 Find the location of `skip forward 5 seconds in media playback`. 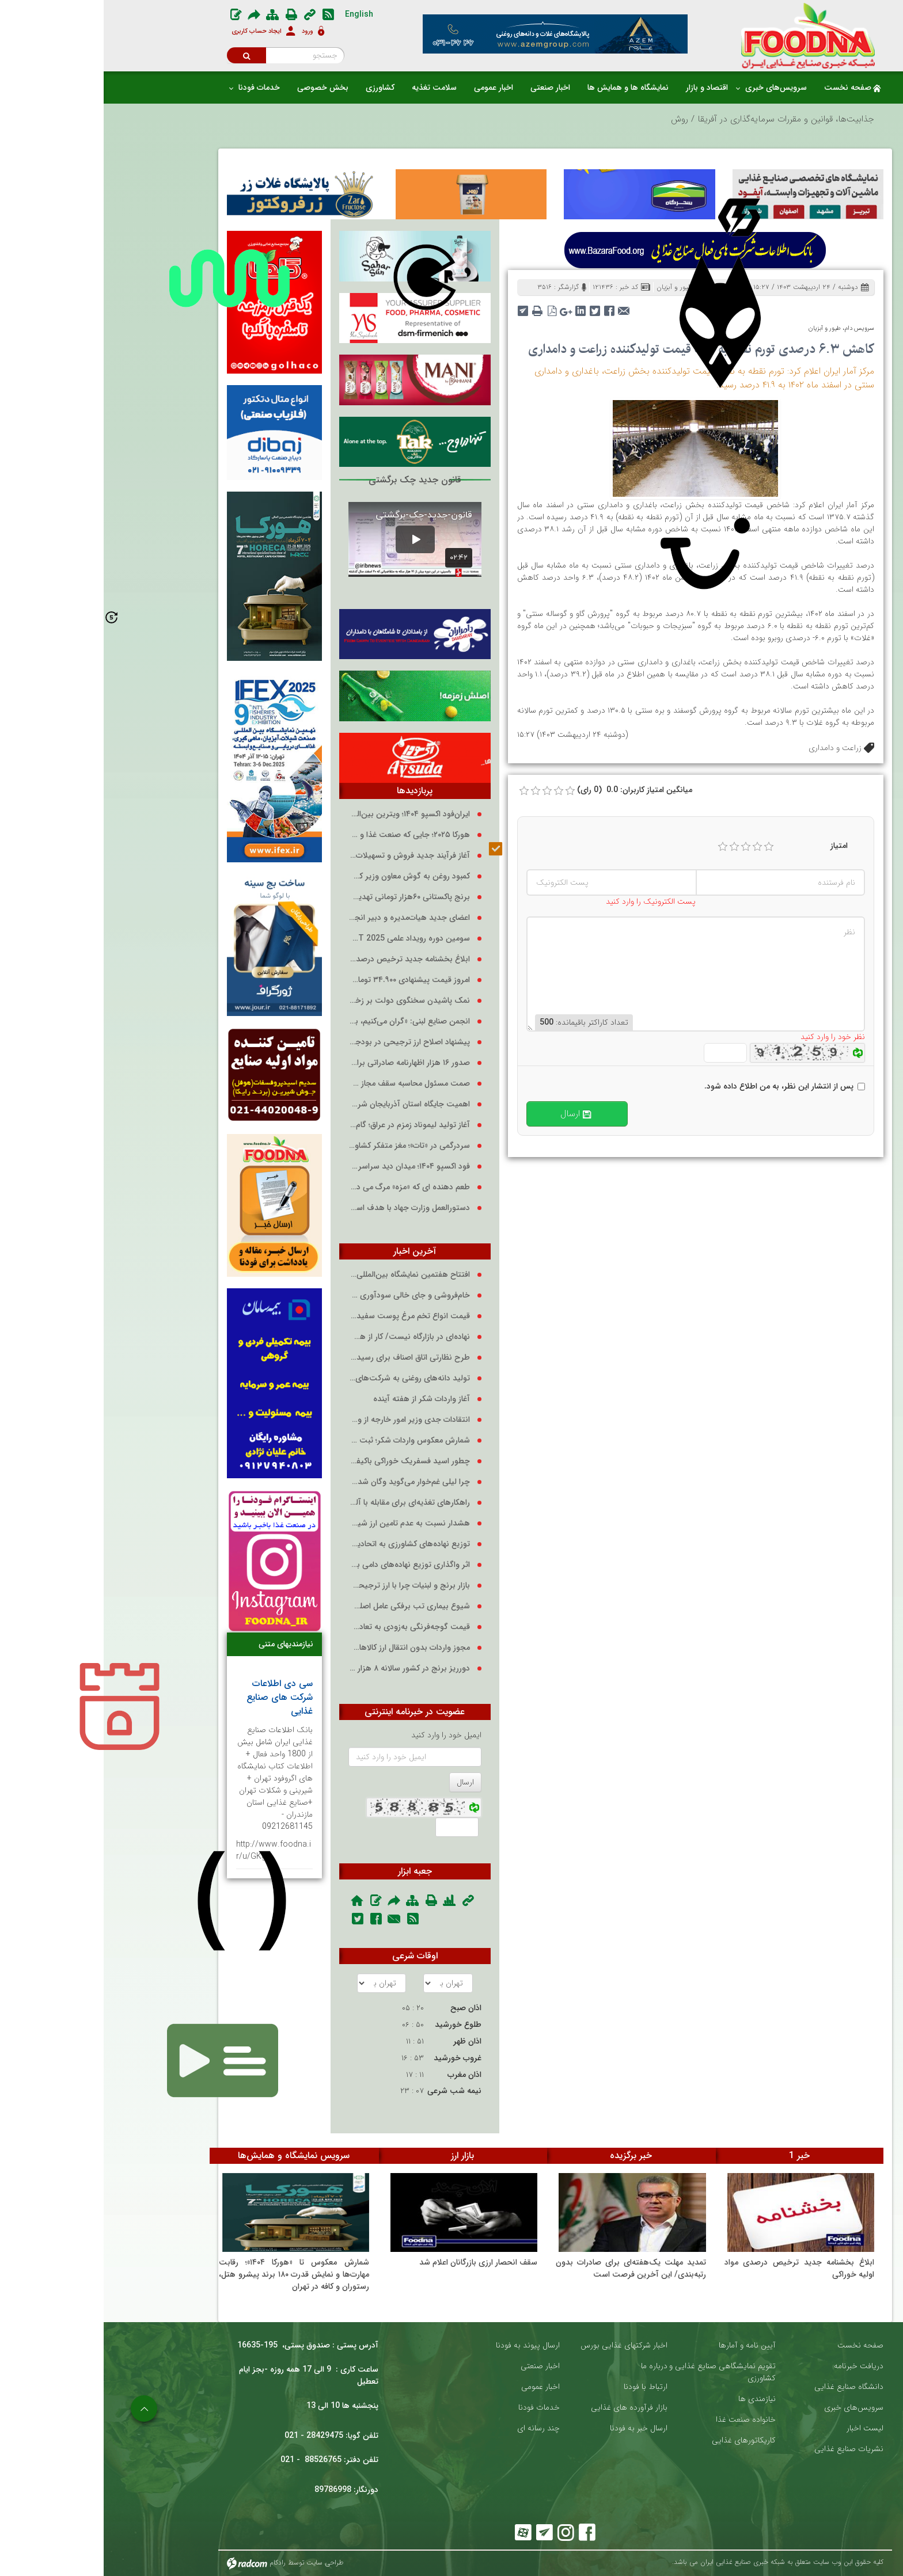

skip forward 5 seconds in media playback is located at coordinates (111, 617).